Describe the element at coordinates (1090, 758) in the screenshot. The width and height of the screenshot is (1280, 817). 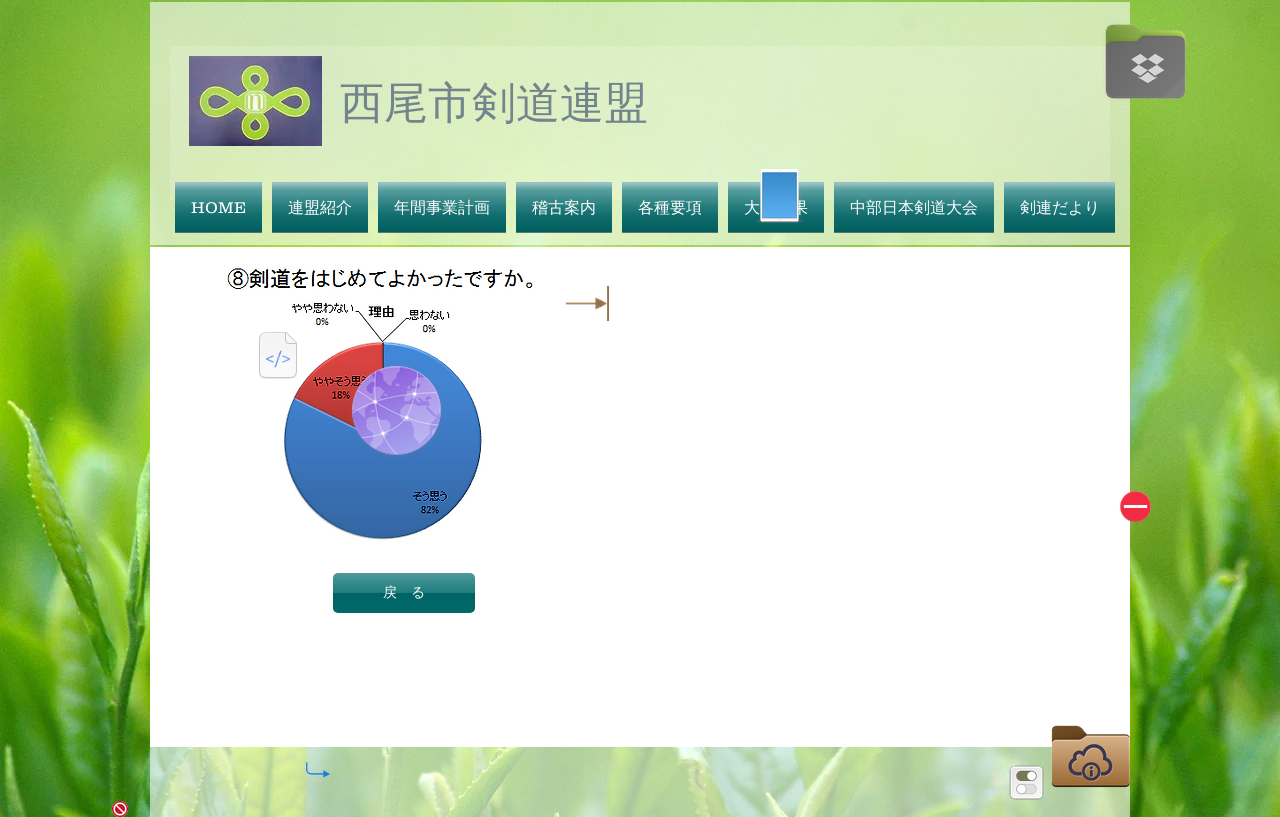
I see `open apache httpd server configuration folder` at that location.